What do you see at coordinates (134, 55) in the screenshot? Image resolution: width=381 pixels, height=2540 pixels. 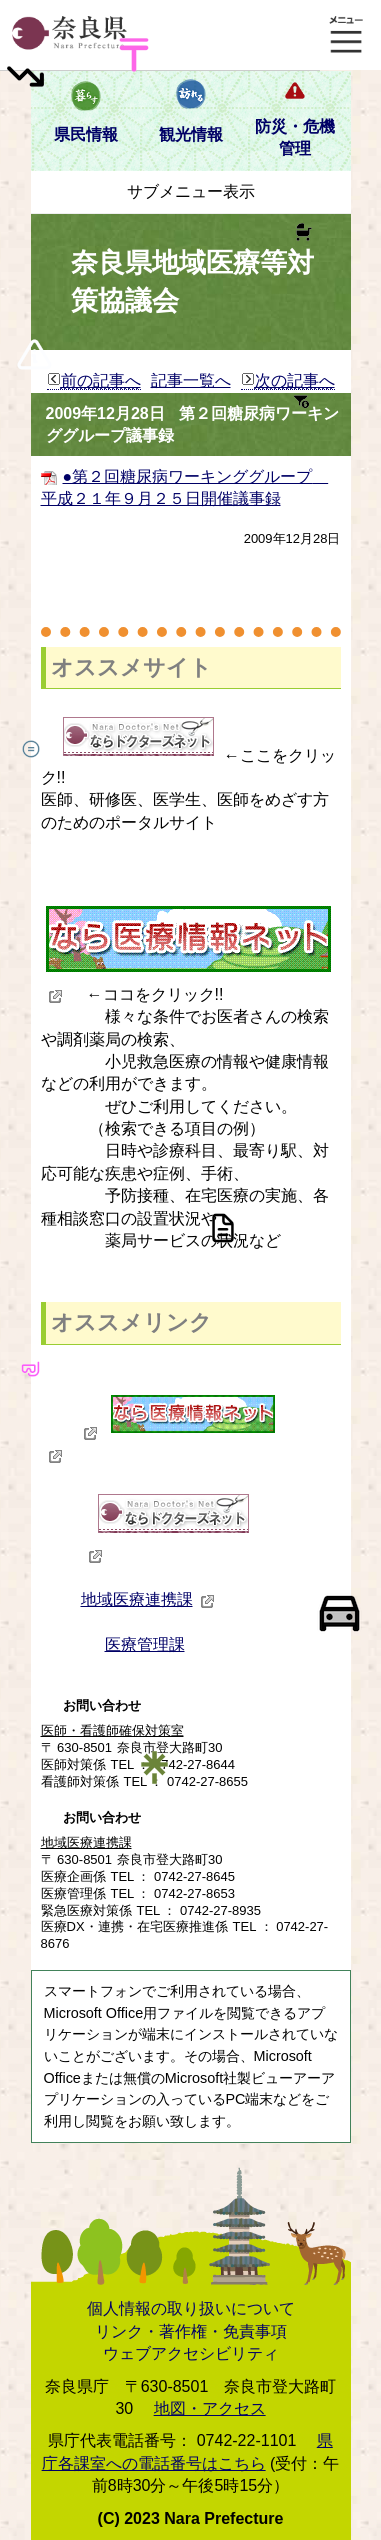 I see `indicates kazakhstani tenge currency` at bounding box center [134, 55].